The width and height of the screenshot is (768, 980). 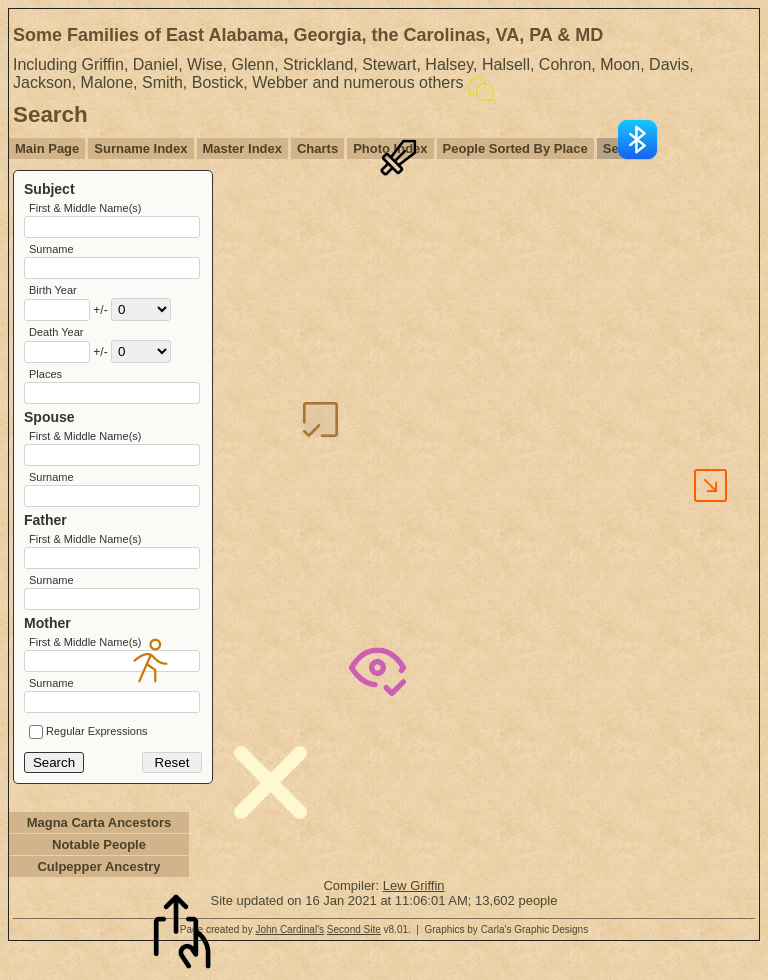 I want to click on pedestrian or walking directions mode, so click(x=150, y=660).